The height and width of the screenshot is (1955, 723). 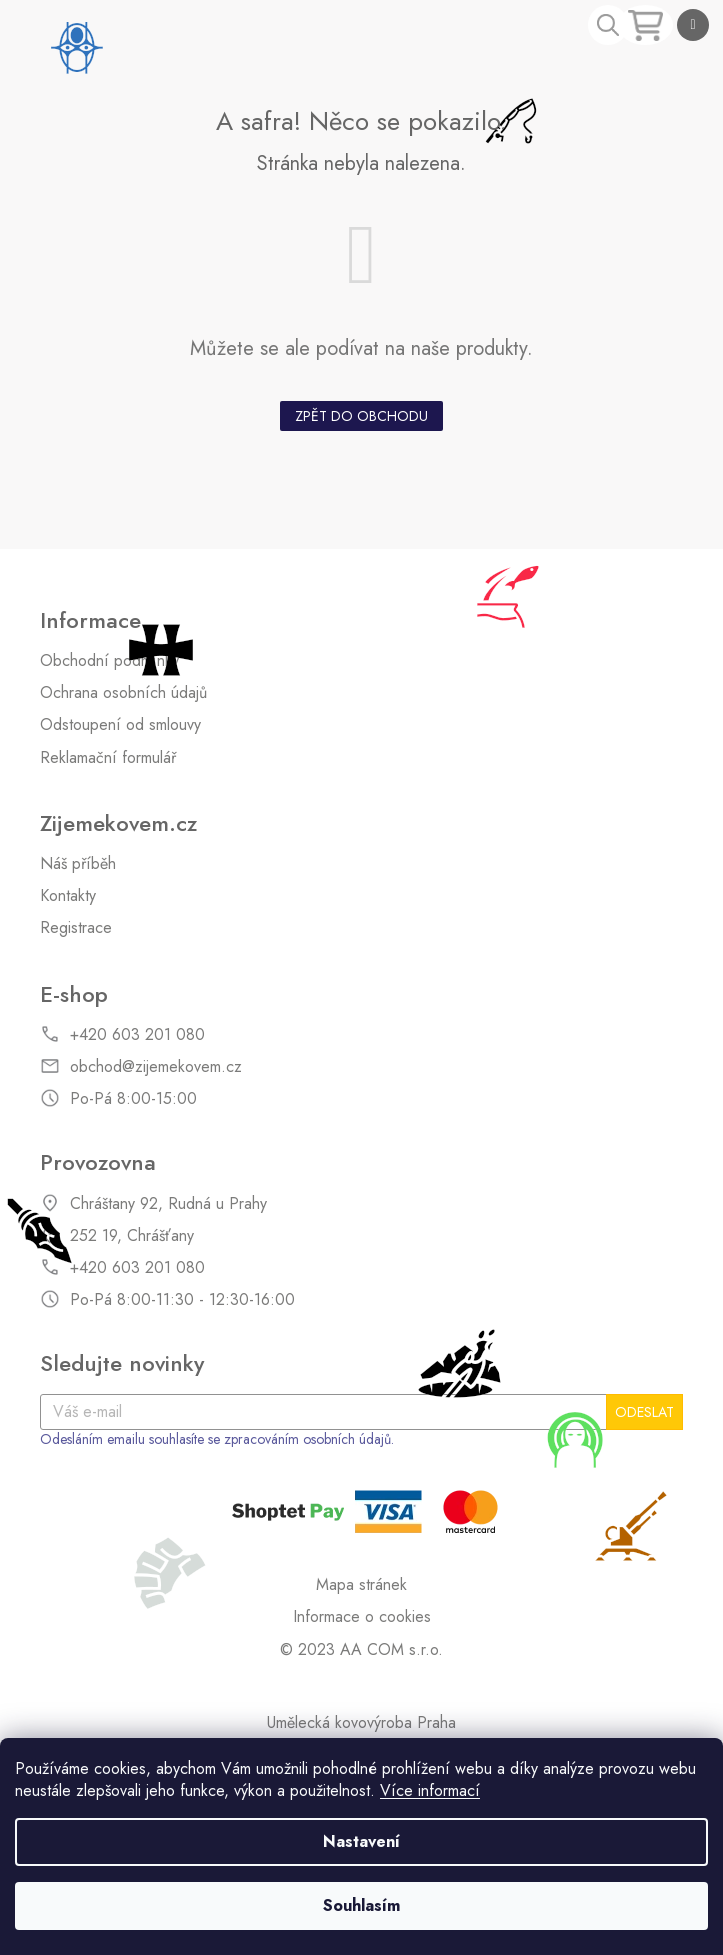 I want to click on grab or drag an item, so click(x=170, y=1573).